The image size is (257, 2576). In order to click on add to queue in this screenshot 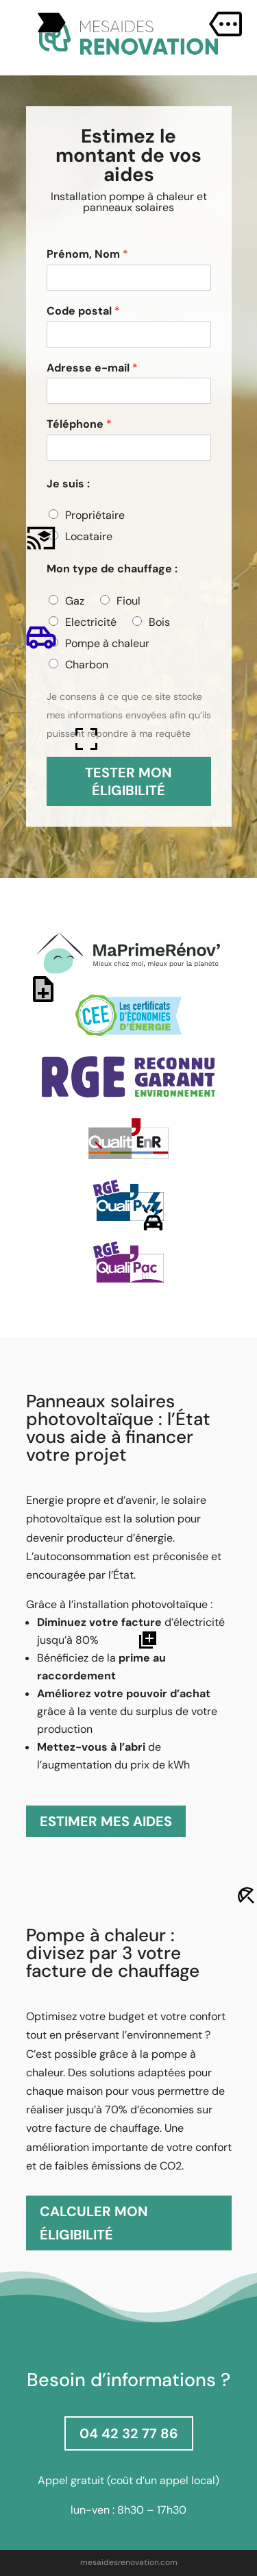, I will do `click(147, 1640)`.